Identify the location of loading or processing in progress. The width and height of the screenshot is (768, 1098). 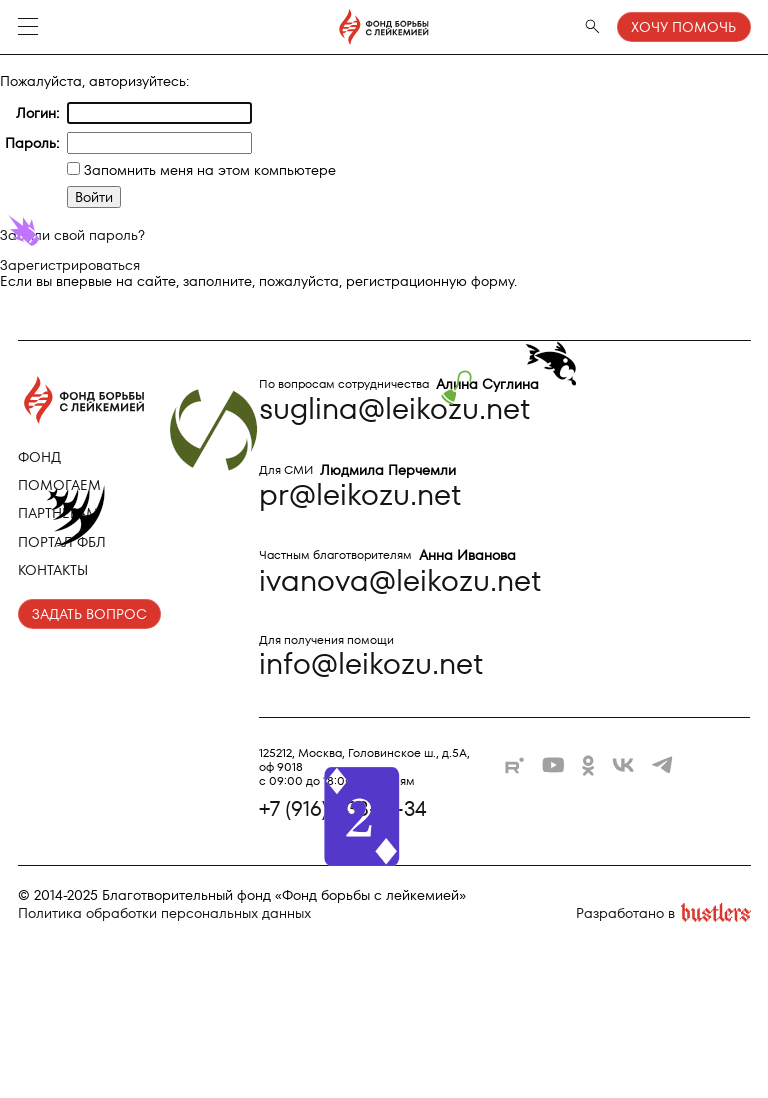
(214, 429).